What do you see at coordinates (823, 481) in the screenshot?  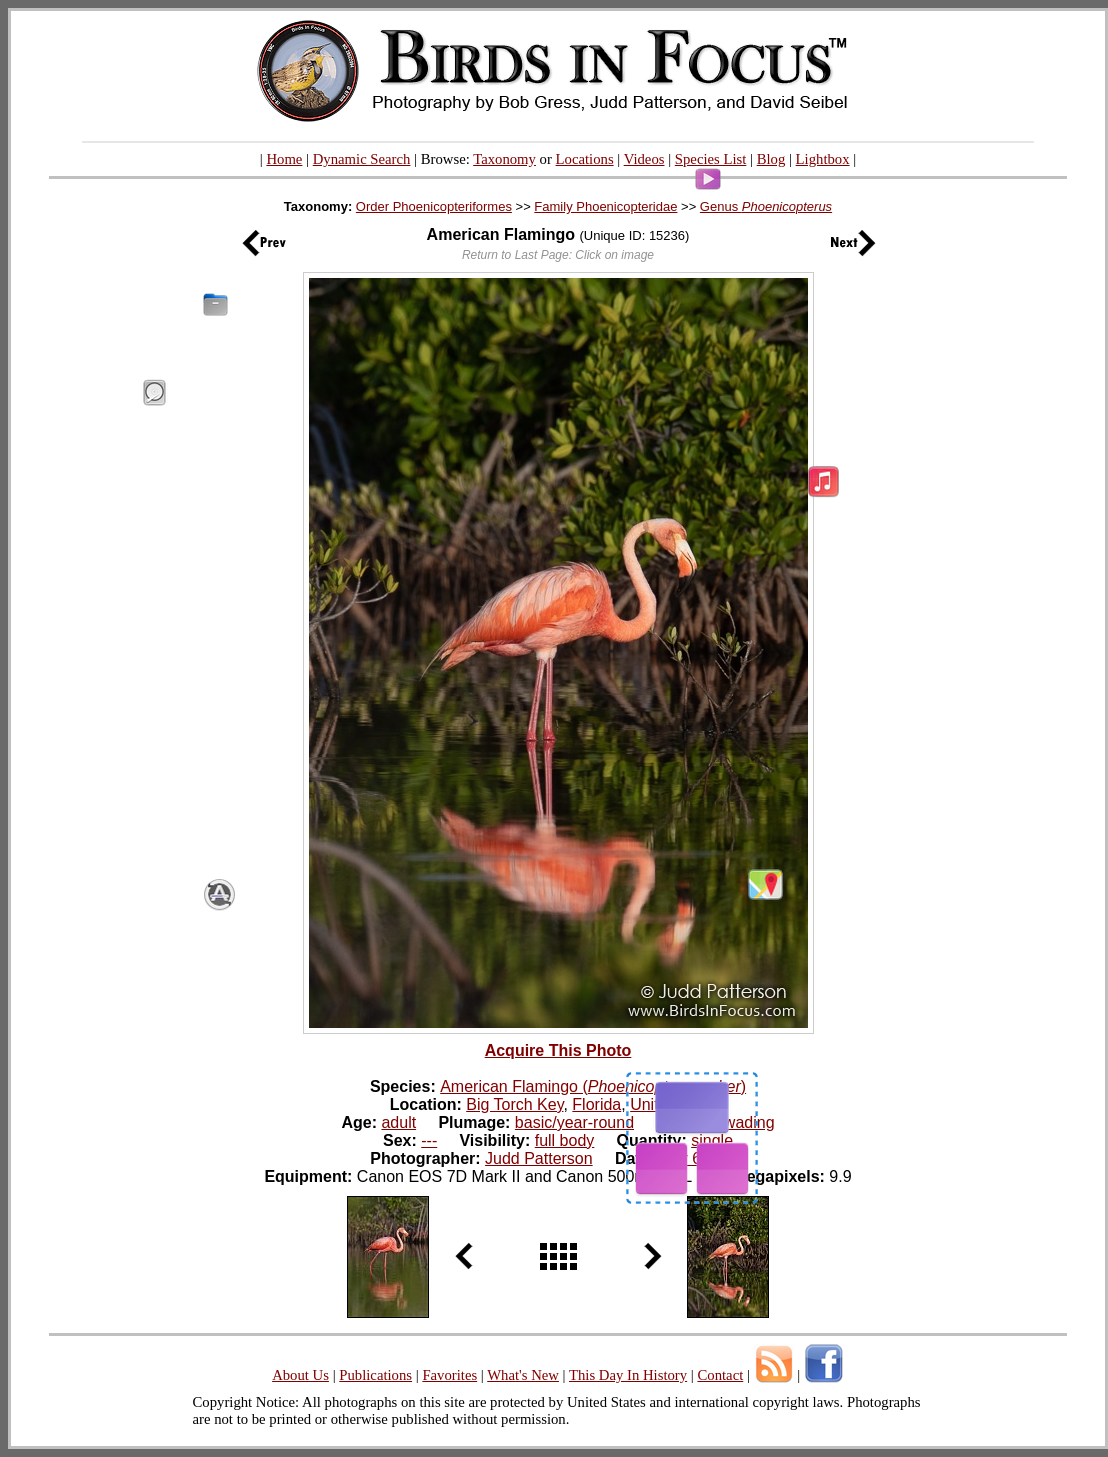 I see `open the gnome music app` at bounding box center [823, 481].